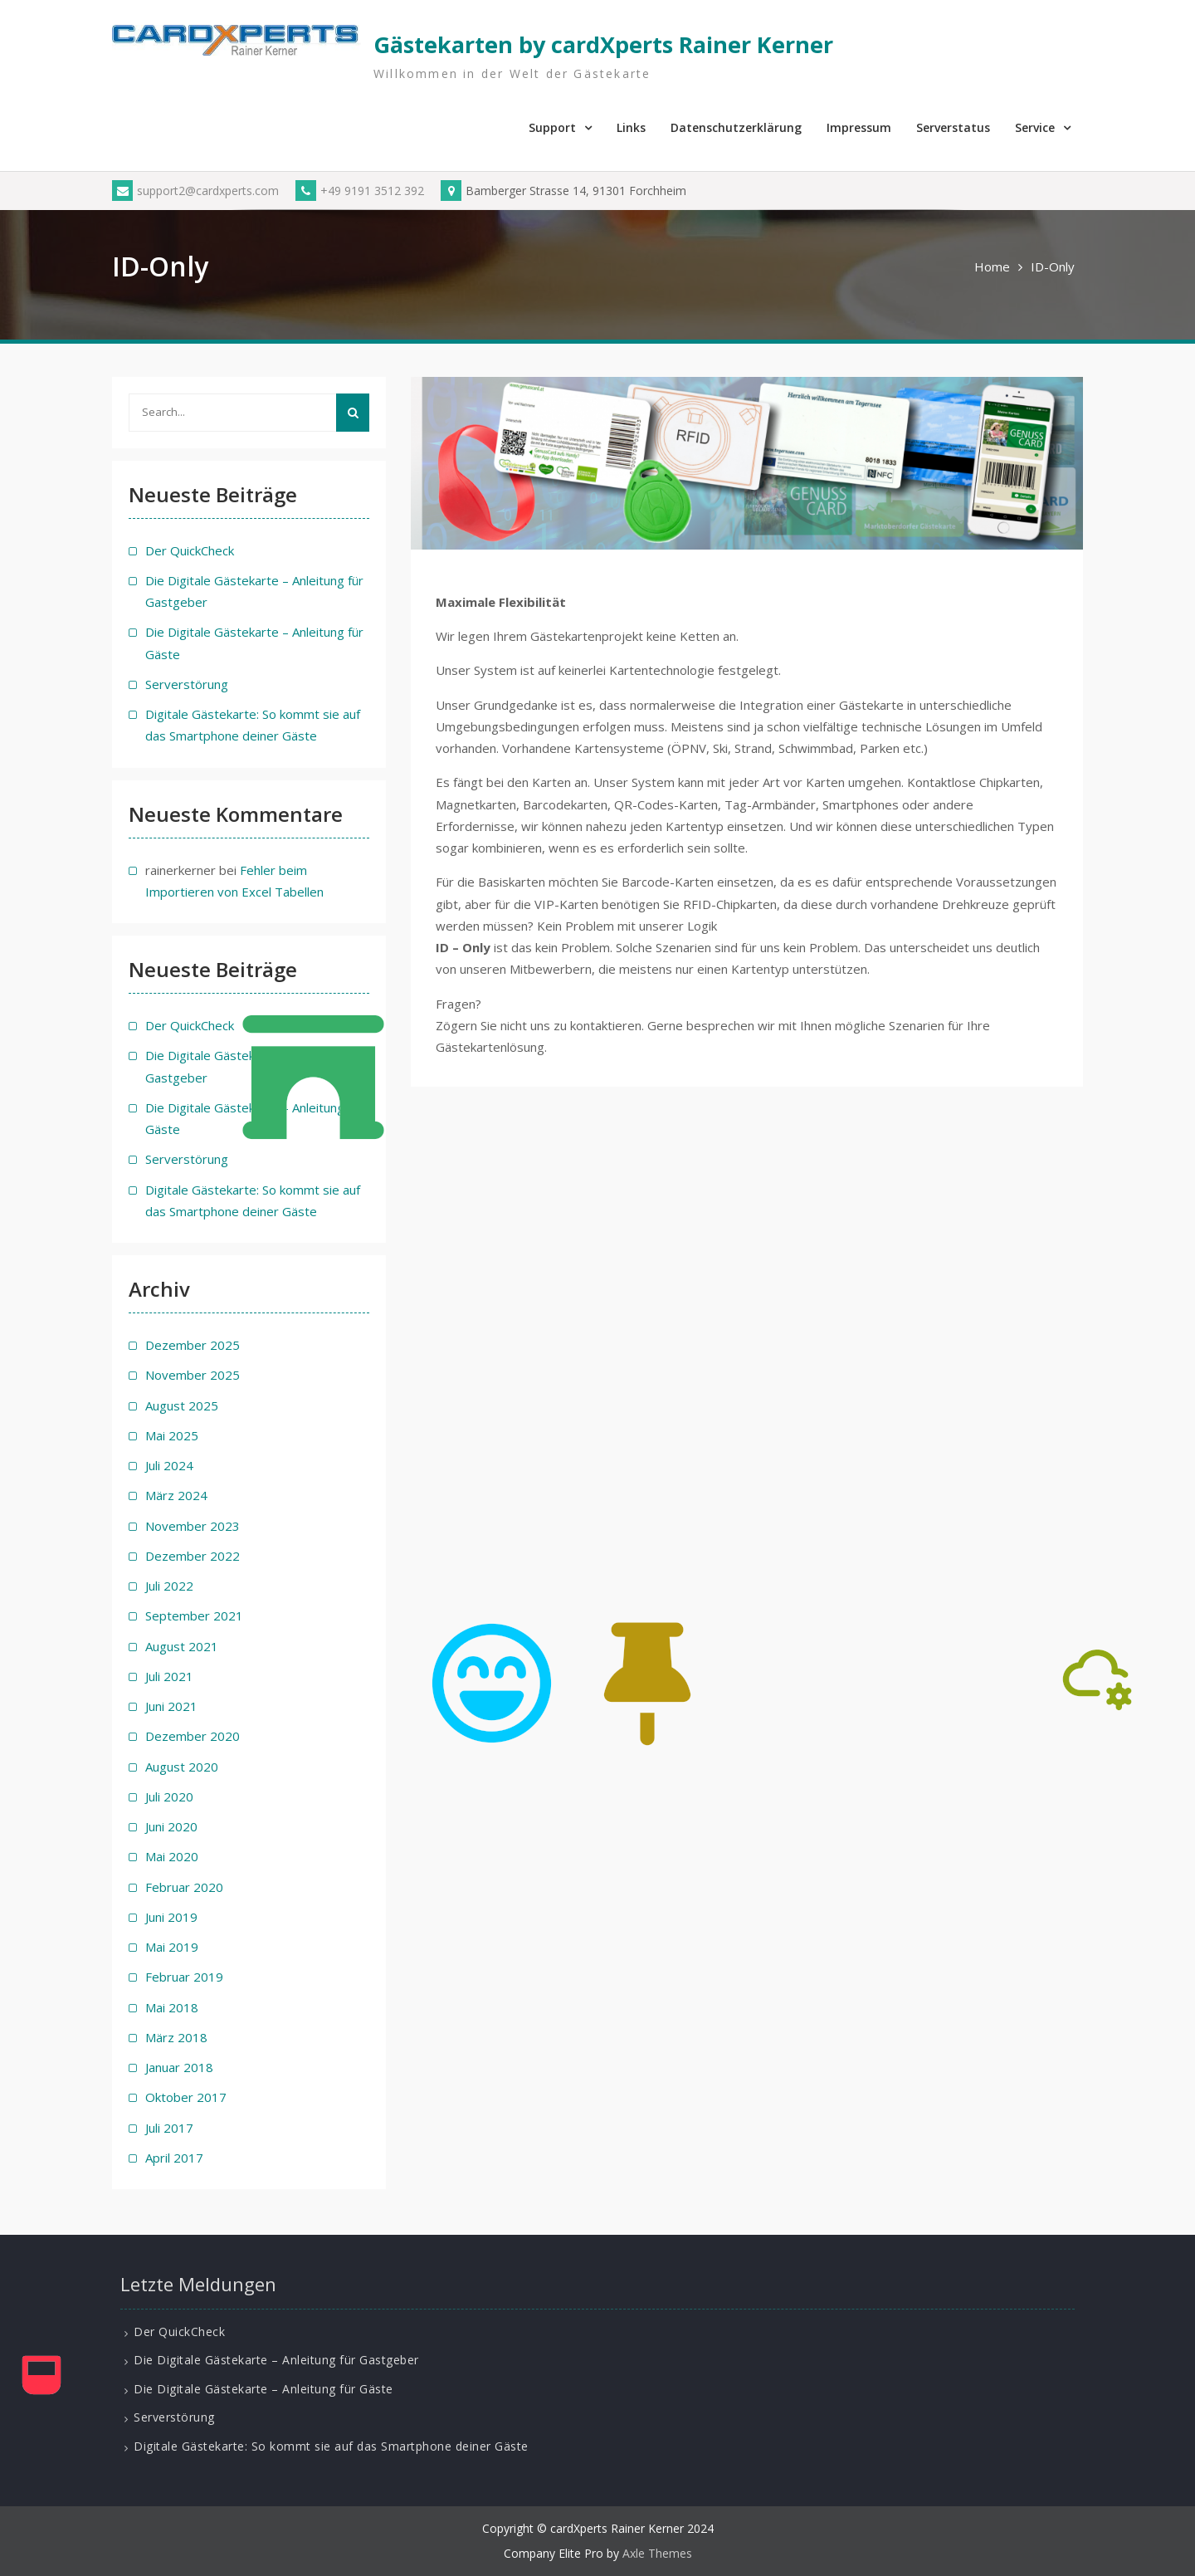  Describe the element at coordinates (1097, 1674) in the screenshot. I see `access cloud service settings` at that location.